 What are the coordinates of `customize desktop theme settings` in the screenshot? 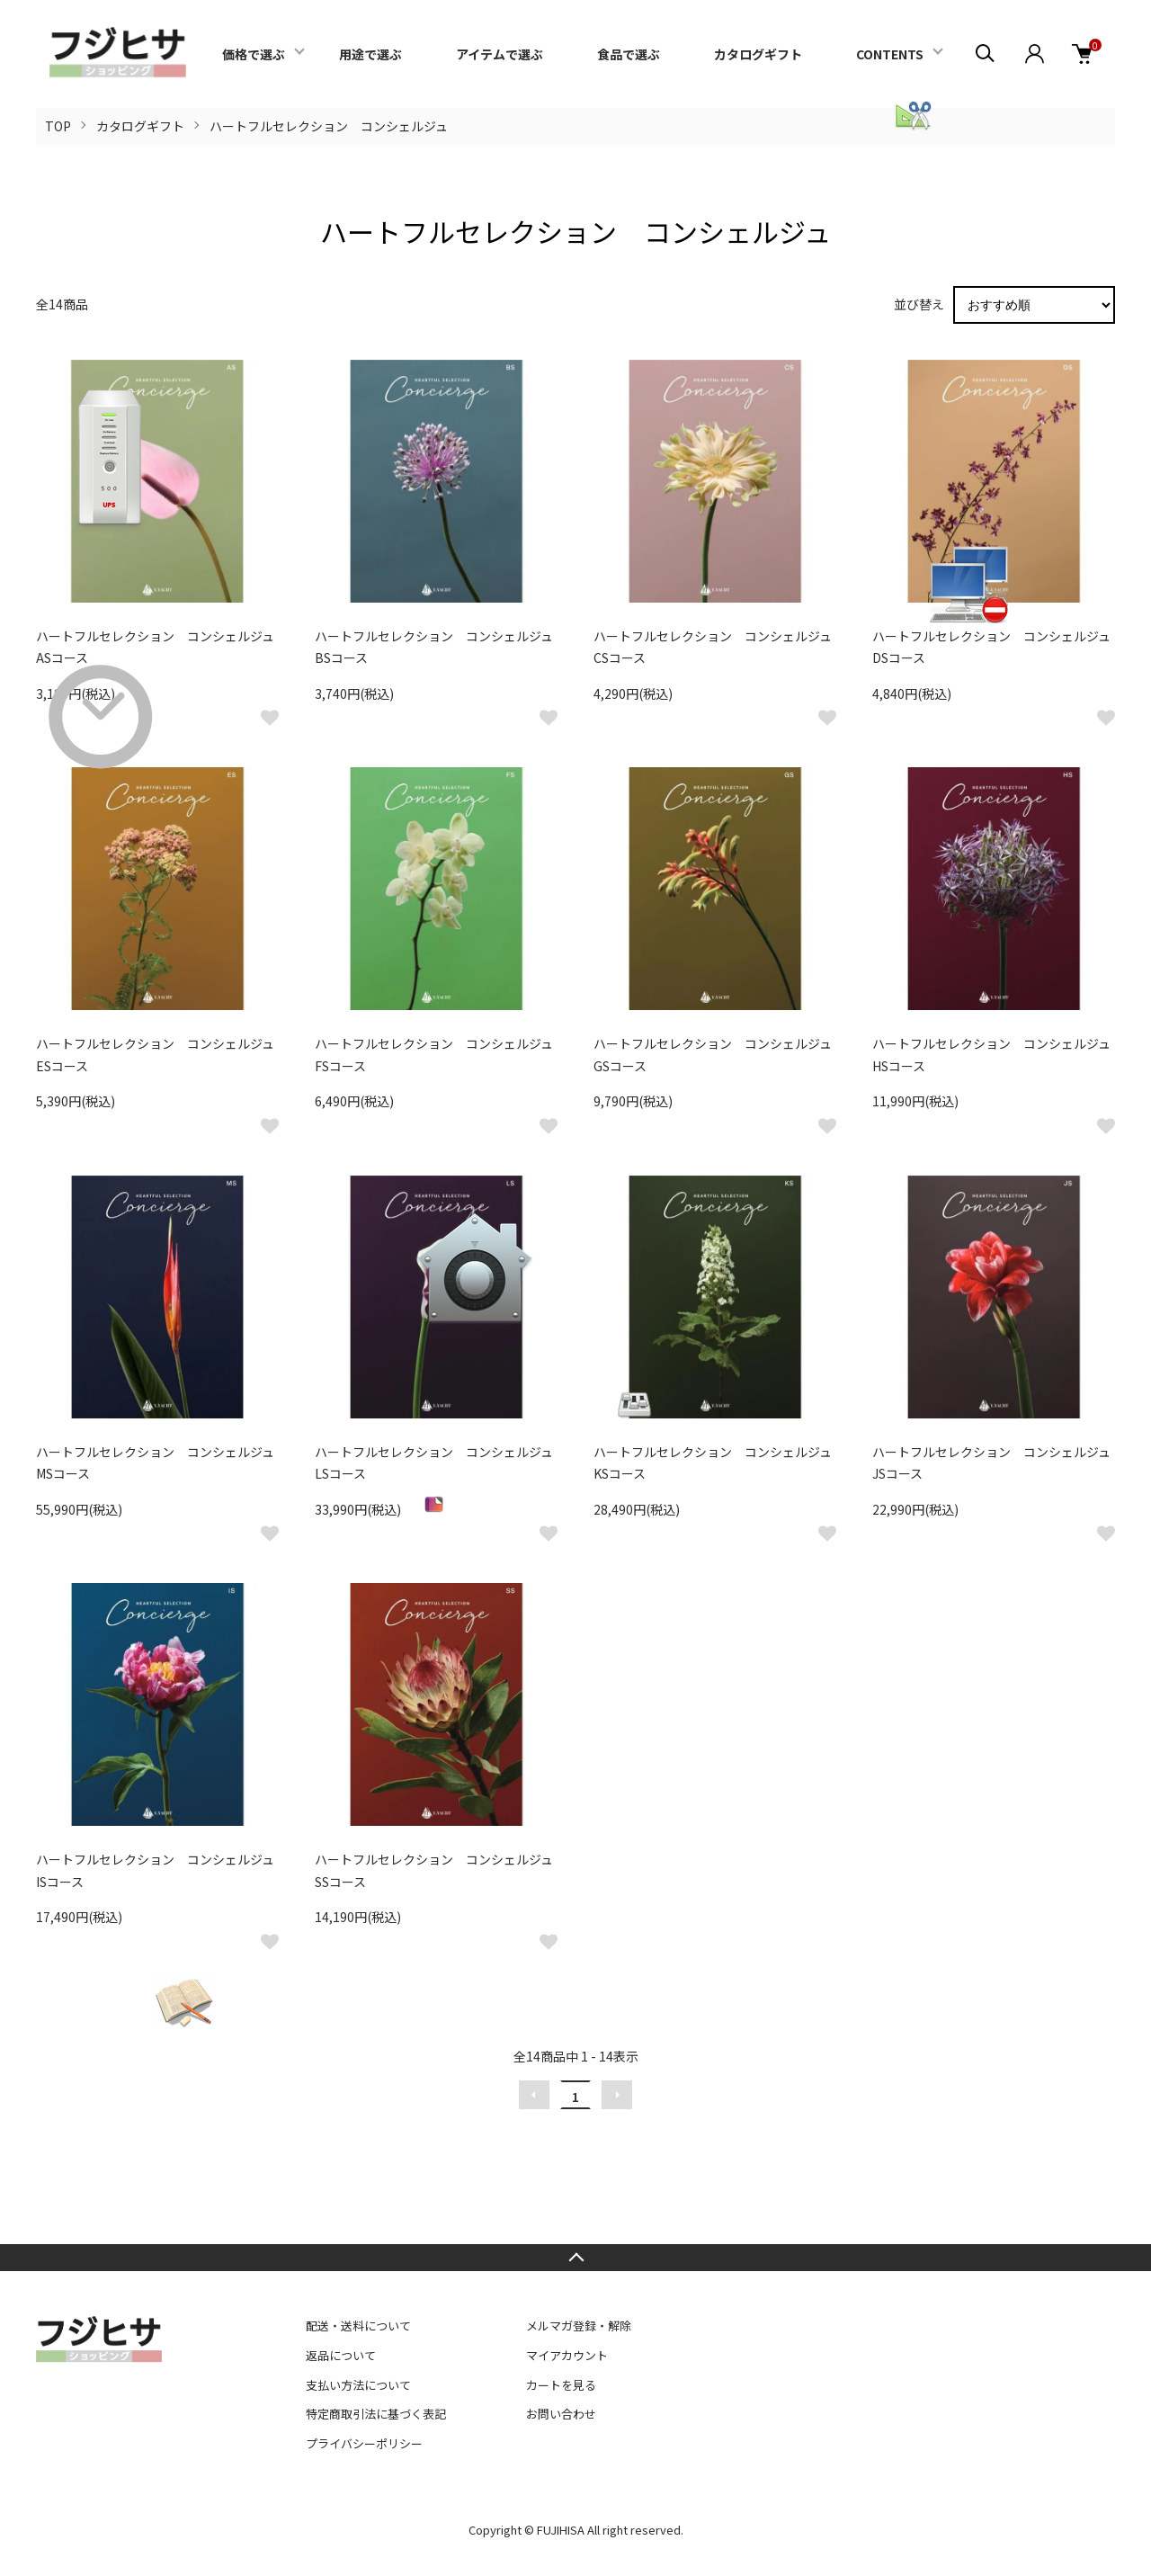 It's located at (433, 1504).